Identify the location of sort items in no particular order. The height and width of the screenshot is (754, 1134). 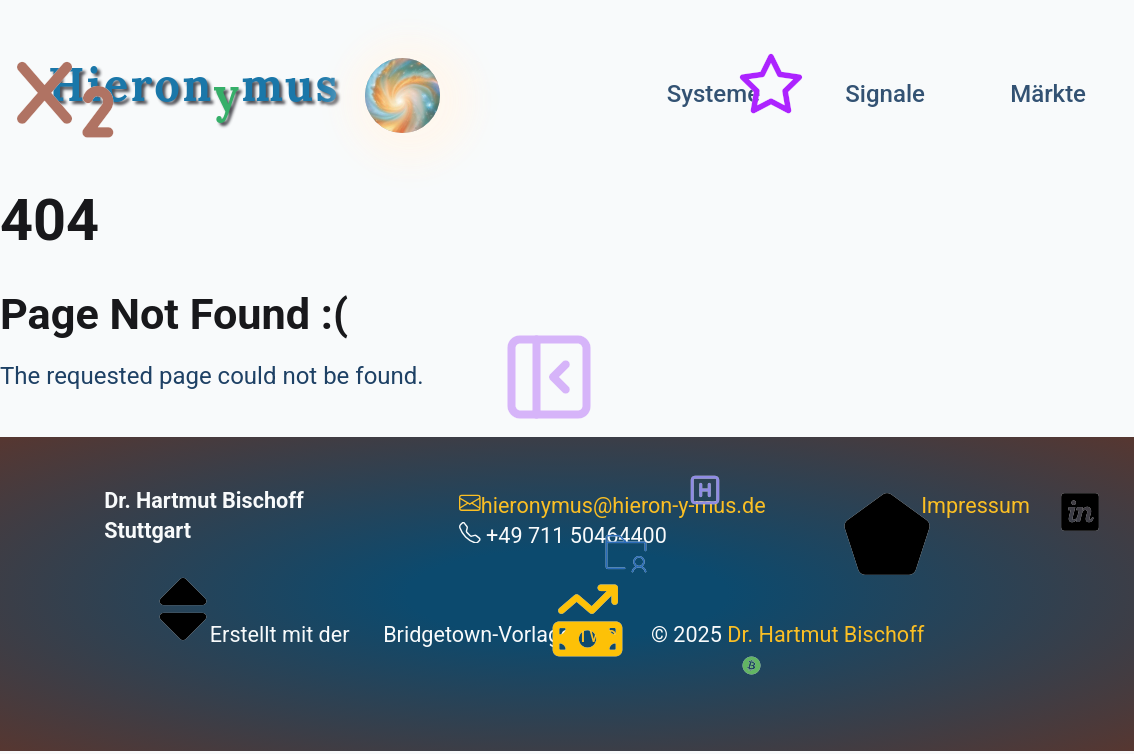
(183, 609).